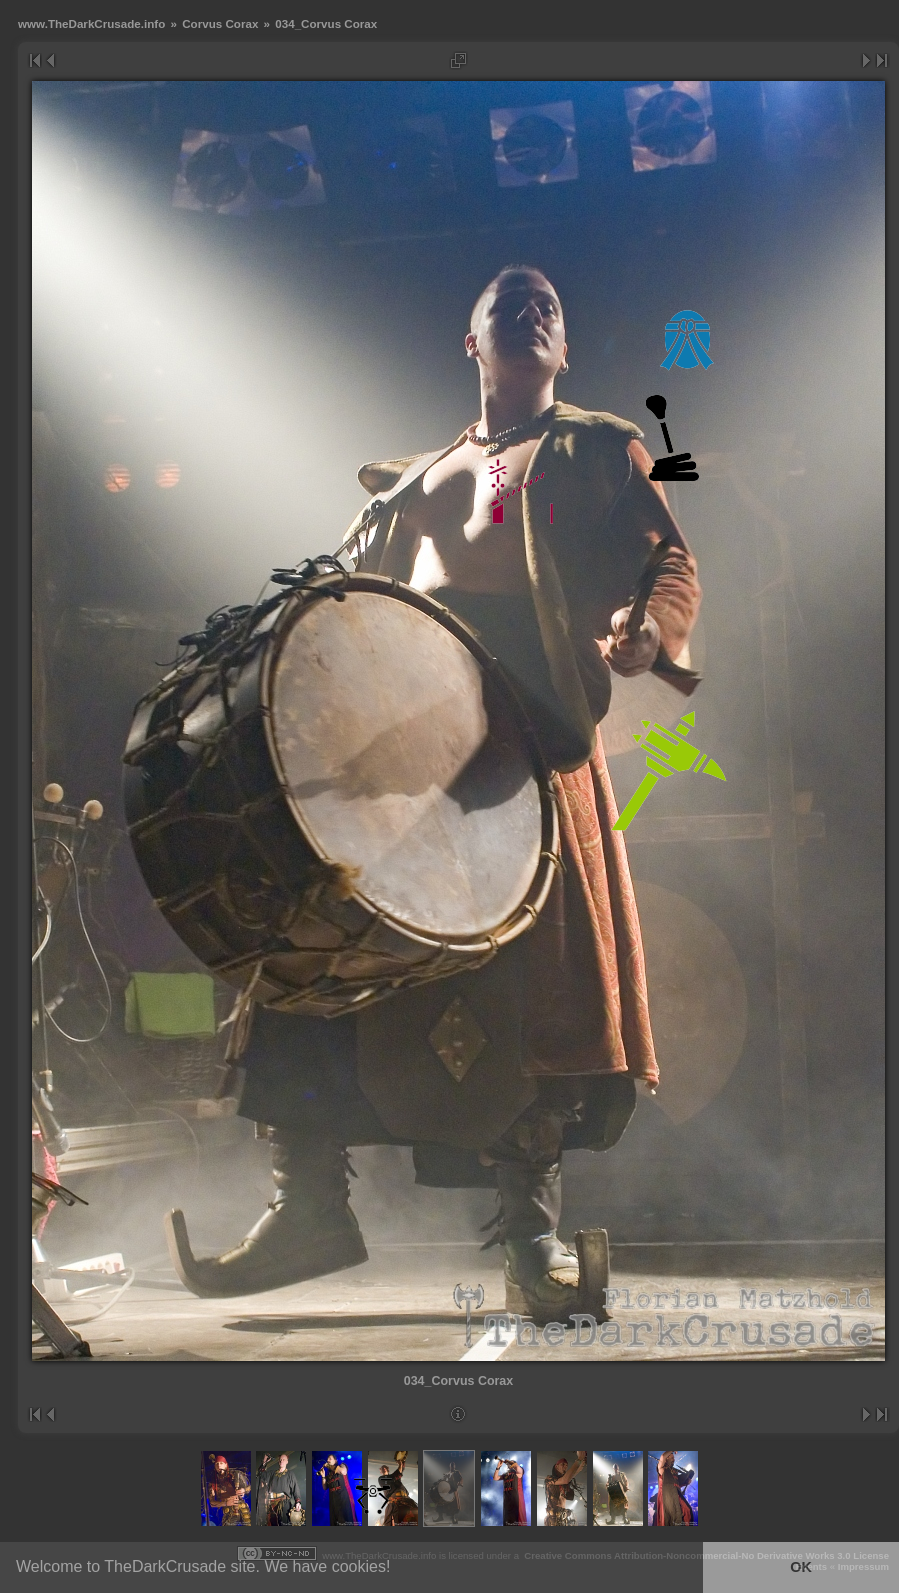 This screenshot has height=1593, width=899. Describe the element at coordinates (373, 1495) in the screenshot. I see `track your drone delivery status` at that location.